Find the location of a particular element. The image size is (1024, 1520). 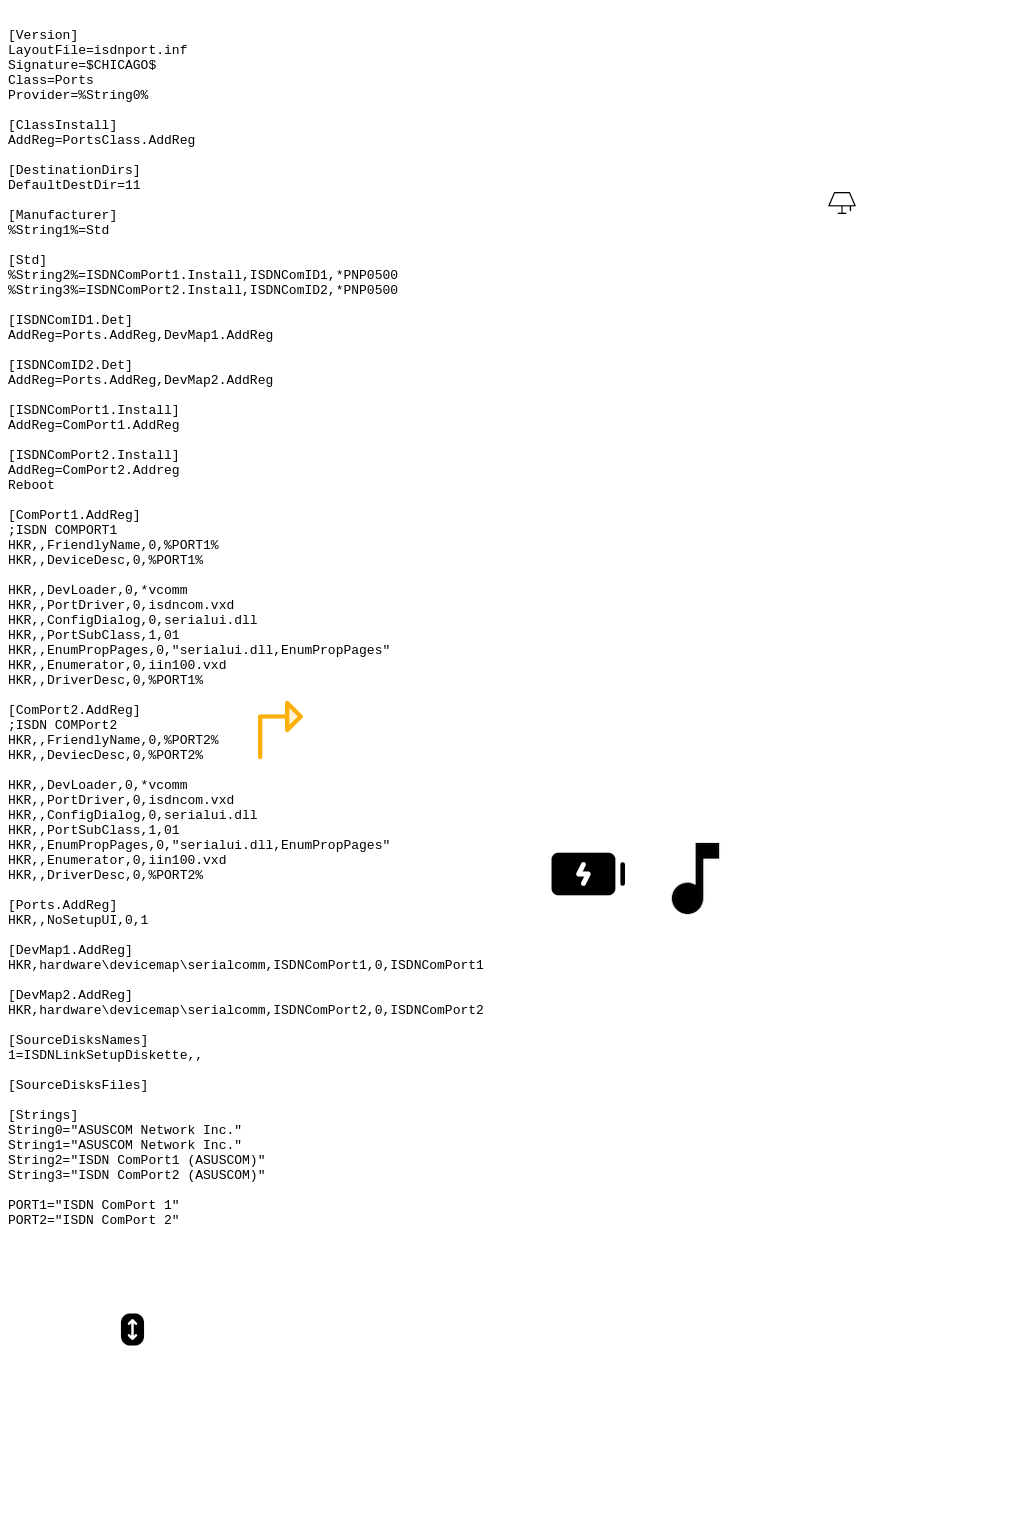

scroll up or down on the page is located at coordinates (132, 1329).